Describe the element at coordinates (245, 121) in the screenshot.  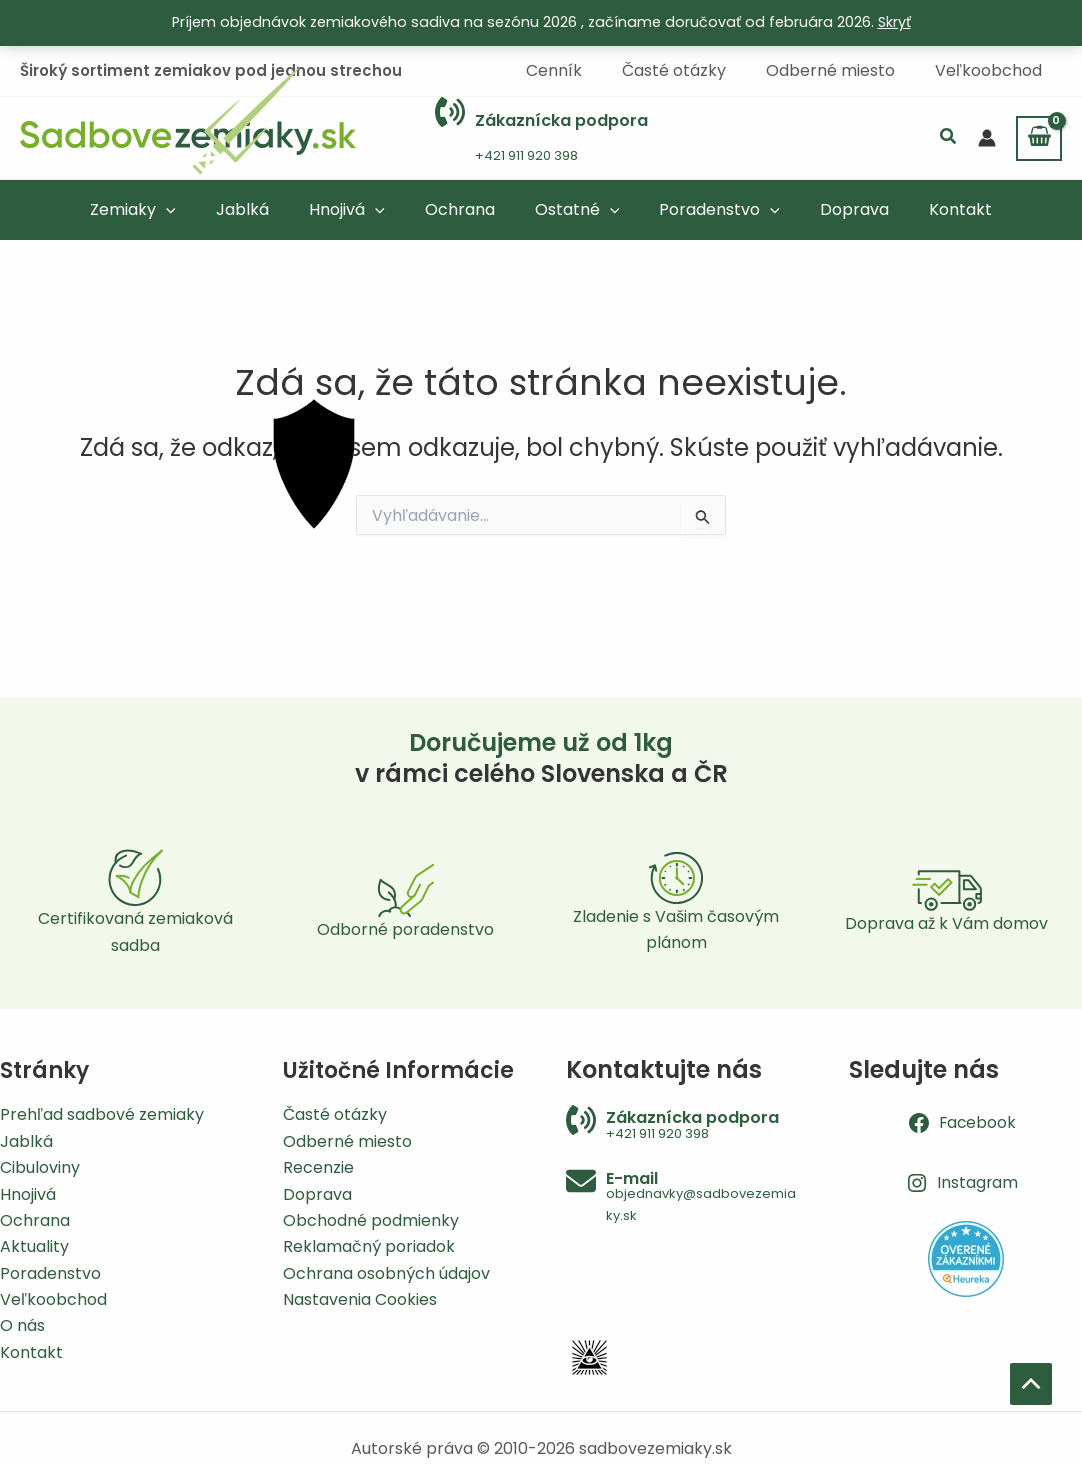
I see `select sai weapon in game inventory` at that location.